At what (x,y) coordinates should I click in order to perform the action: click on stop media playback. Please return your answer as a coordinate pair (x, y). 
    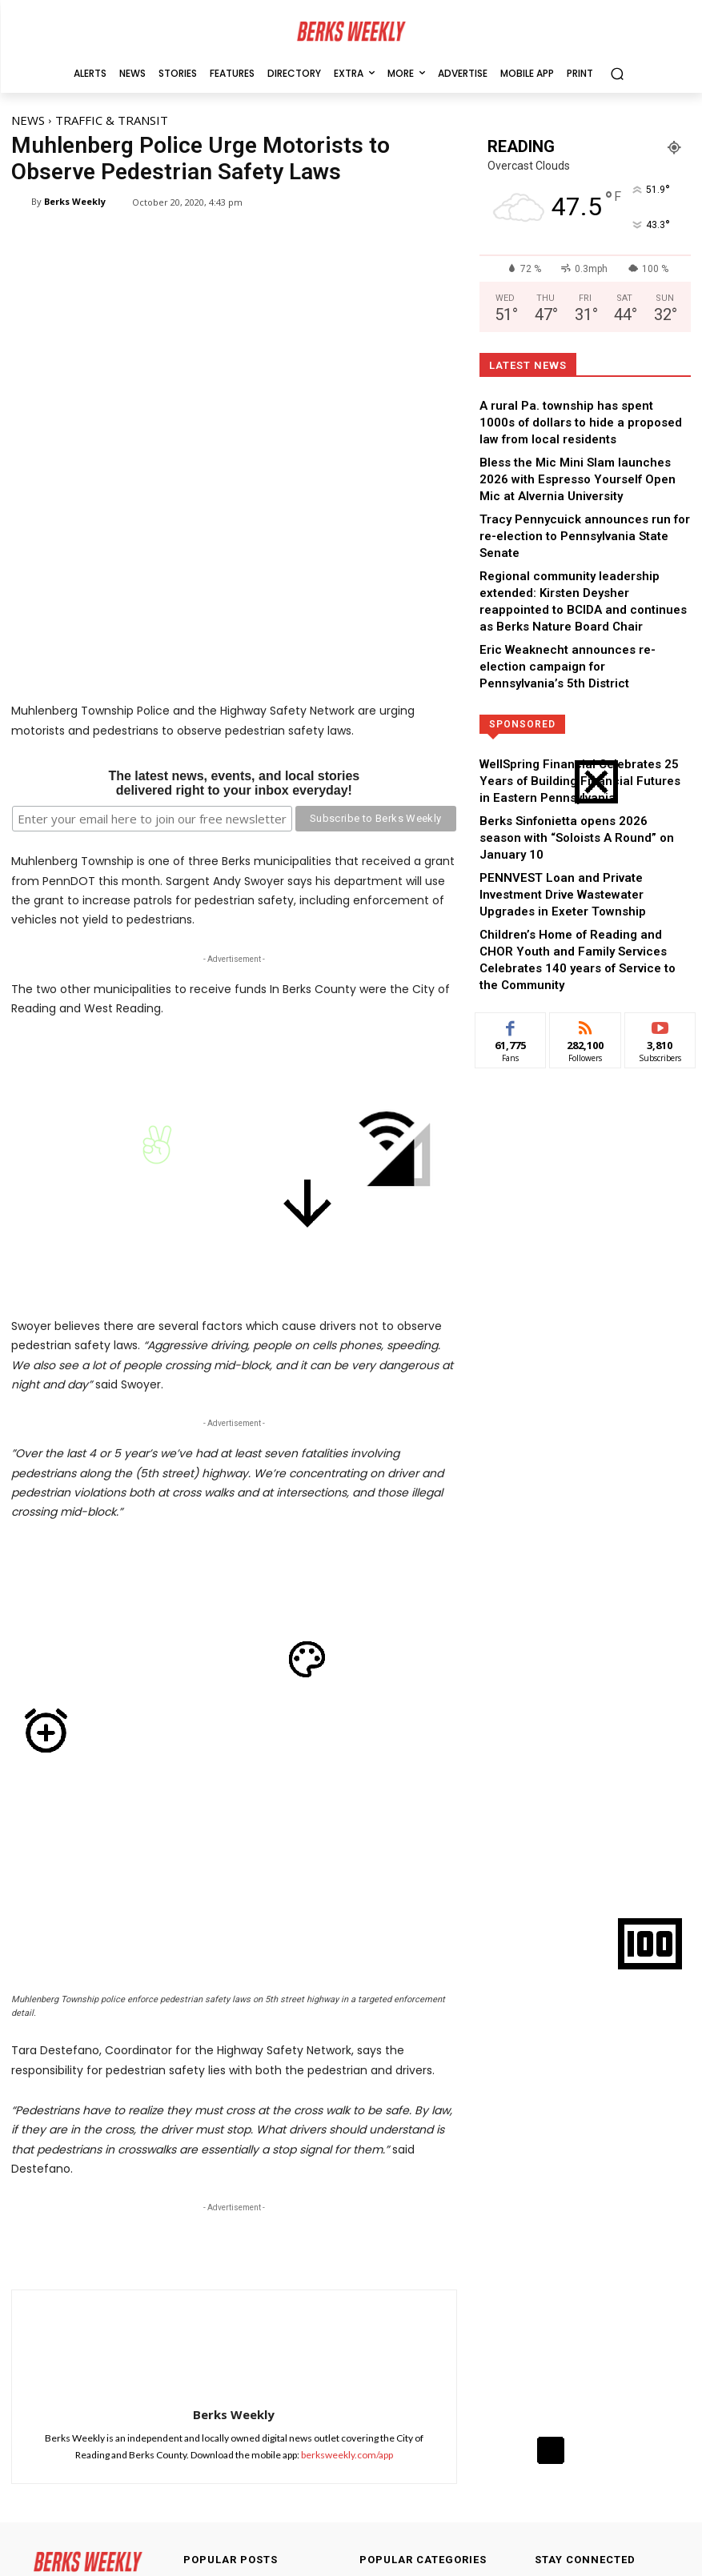
    Looking at the image, I should click on (551, 2450).